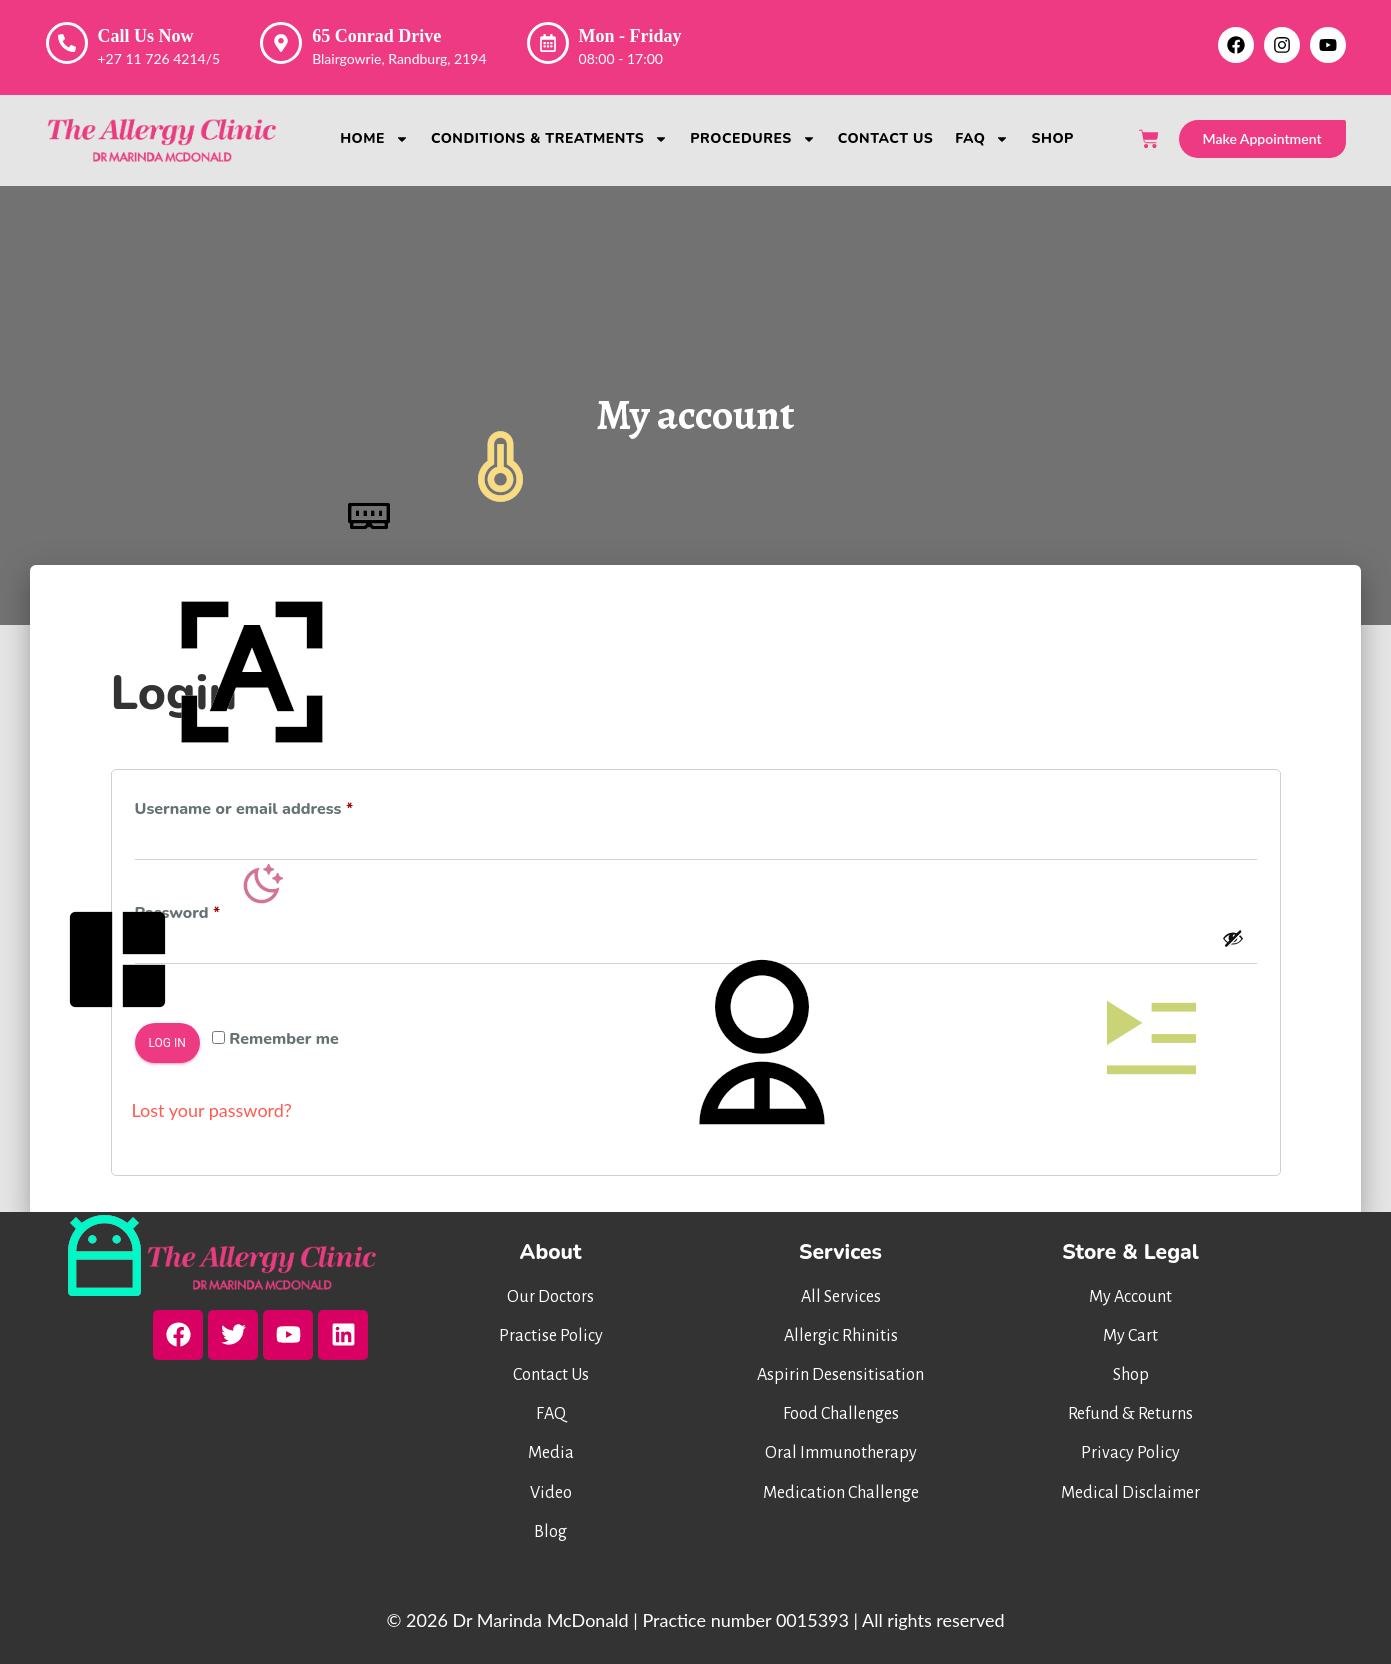 This screenshot has width=1391, height=1664. I want to click on view system RAM or memory status, so click(369, 516).